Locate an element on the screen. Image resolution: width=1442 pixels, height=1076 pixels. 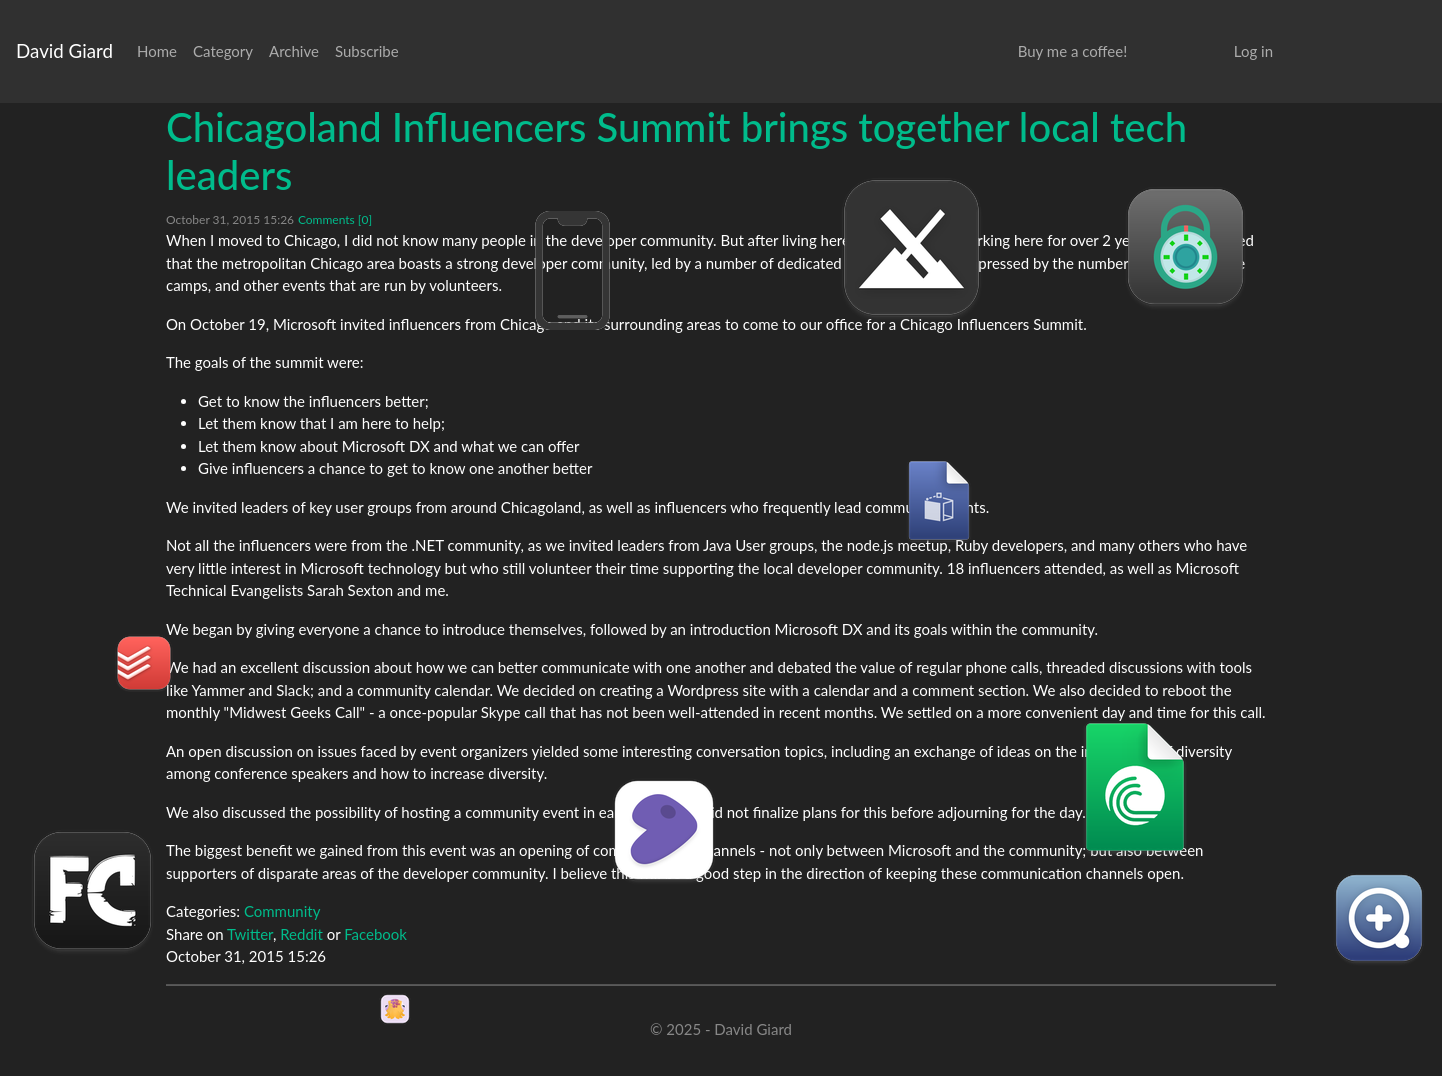
open the cuttlefish icon viewer app is located at coordinates (395, 1009).